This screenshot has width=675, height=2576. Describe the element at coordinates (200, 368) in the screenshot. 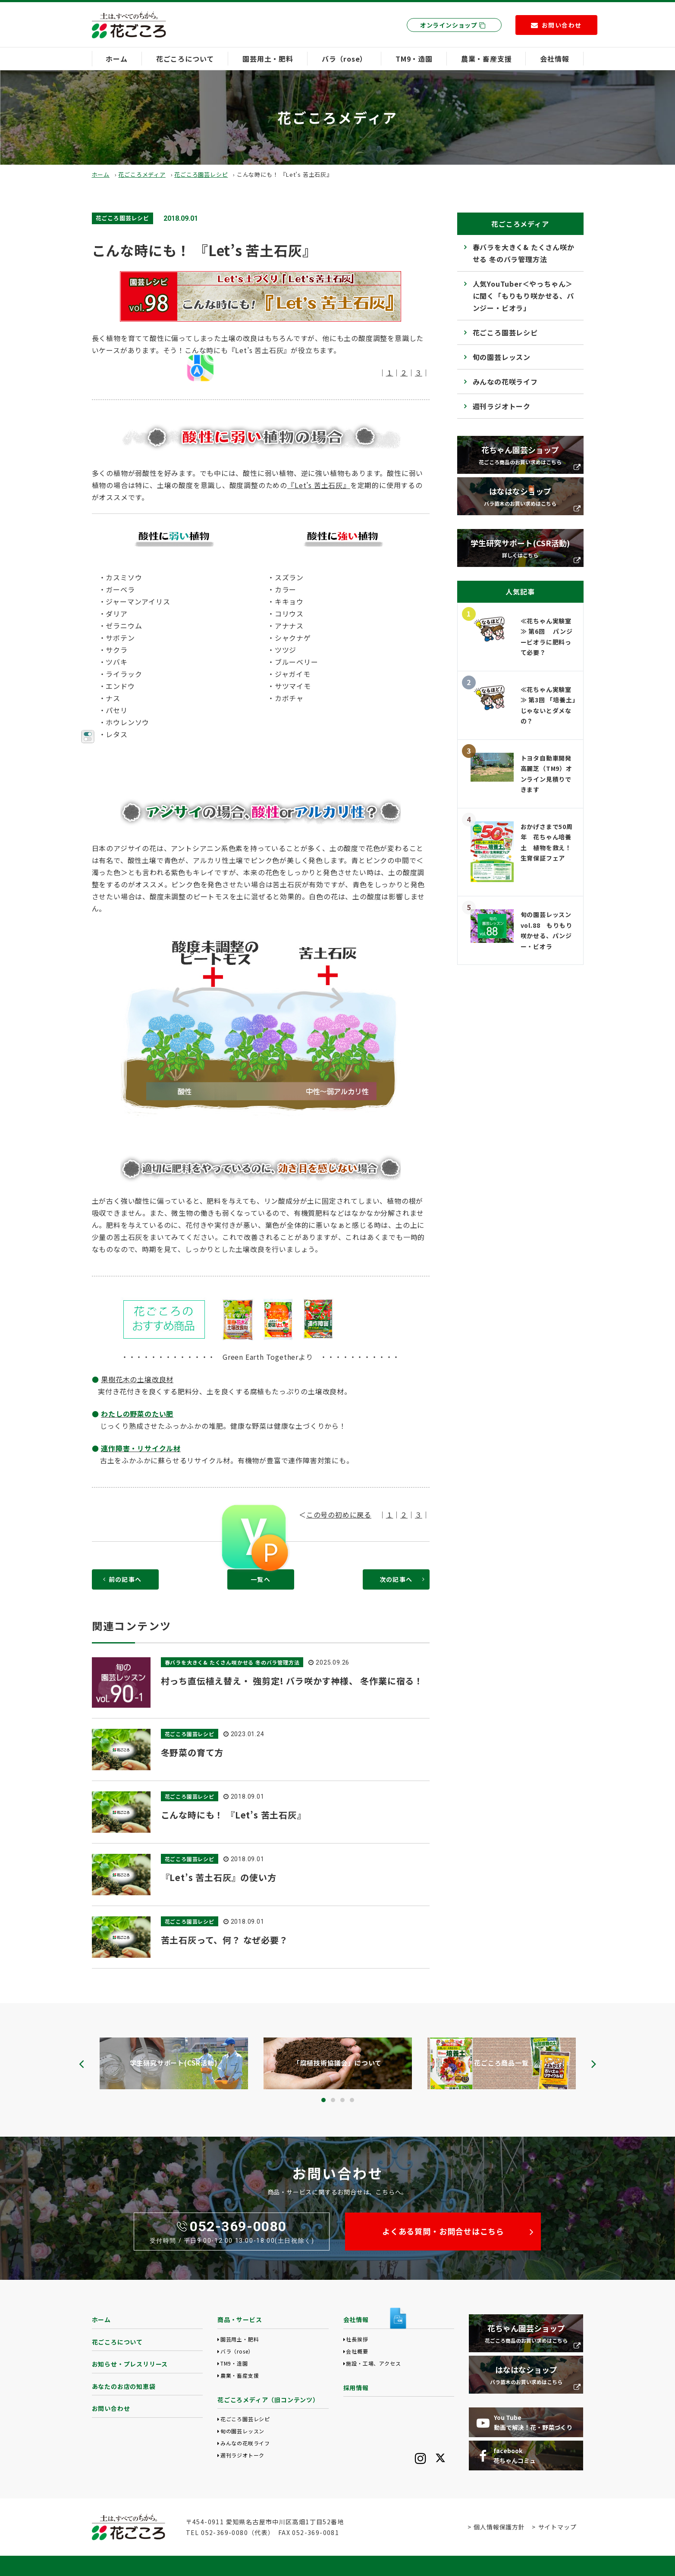

I see `open gnome maps application` at that location.